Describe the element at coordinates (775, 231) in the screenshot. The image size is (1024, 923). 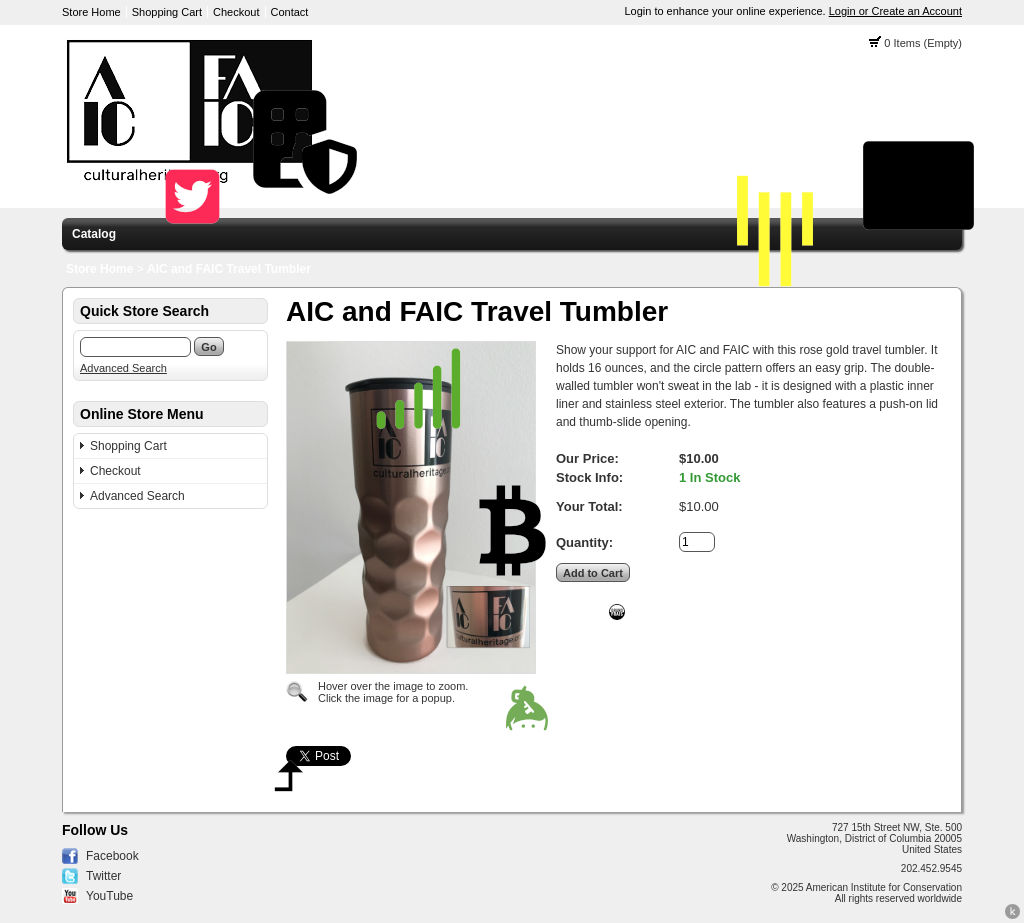
I see `open Gitter chat platform` at that location.